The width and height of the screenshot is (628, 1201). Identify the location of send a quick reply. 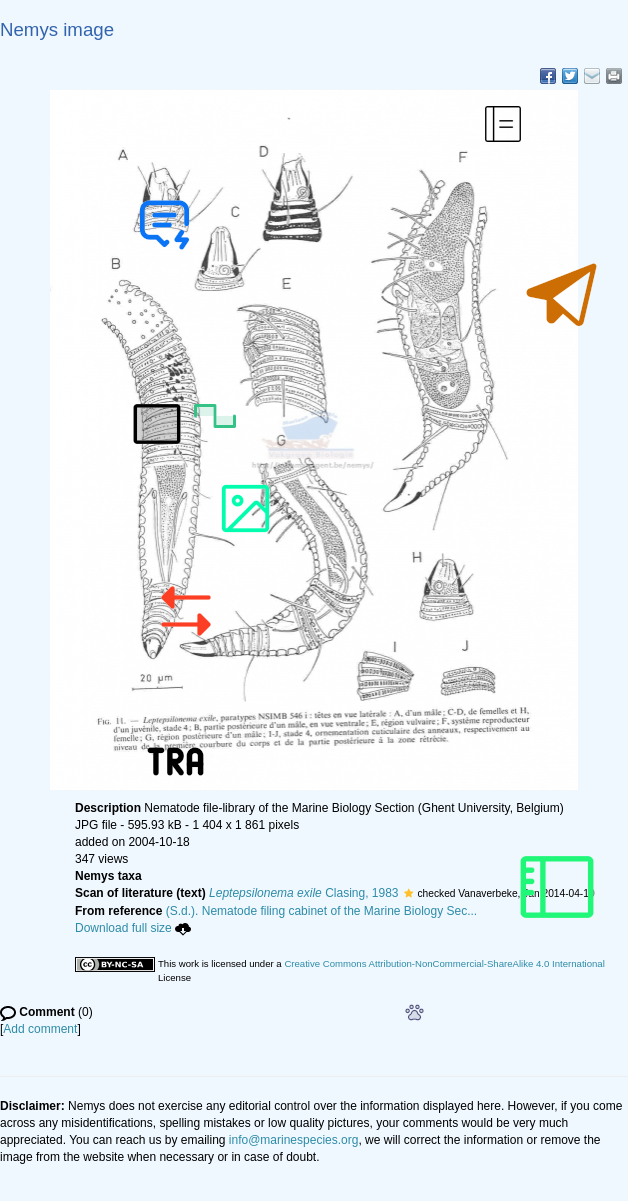
(164, 222).